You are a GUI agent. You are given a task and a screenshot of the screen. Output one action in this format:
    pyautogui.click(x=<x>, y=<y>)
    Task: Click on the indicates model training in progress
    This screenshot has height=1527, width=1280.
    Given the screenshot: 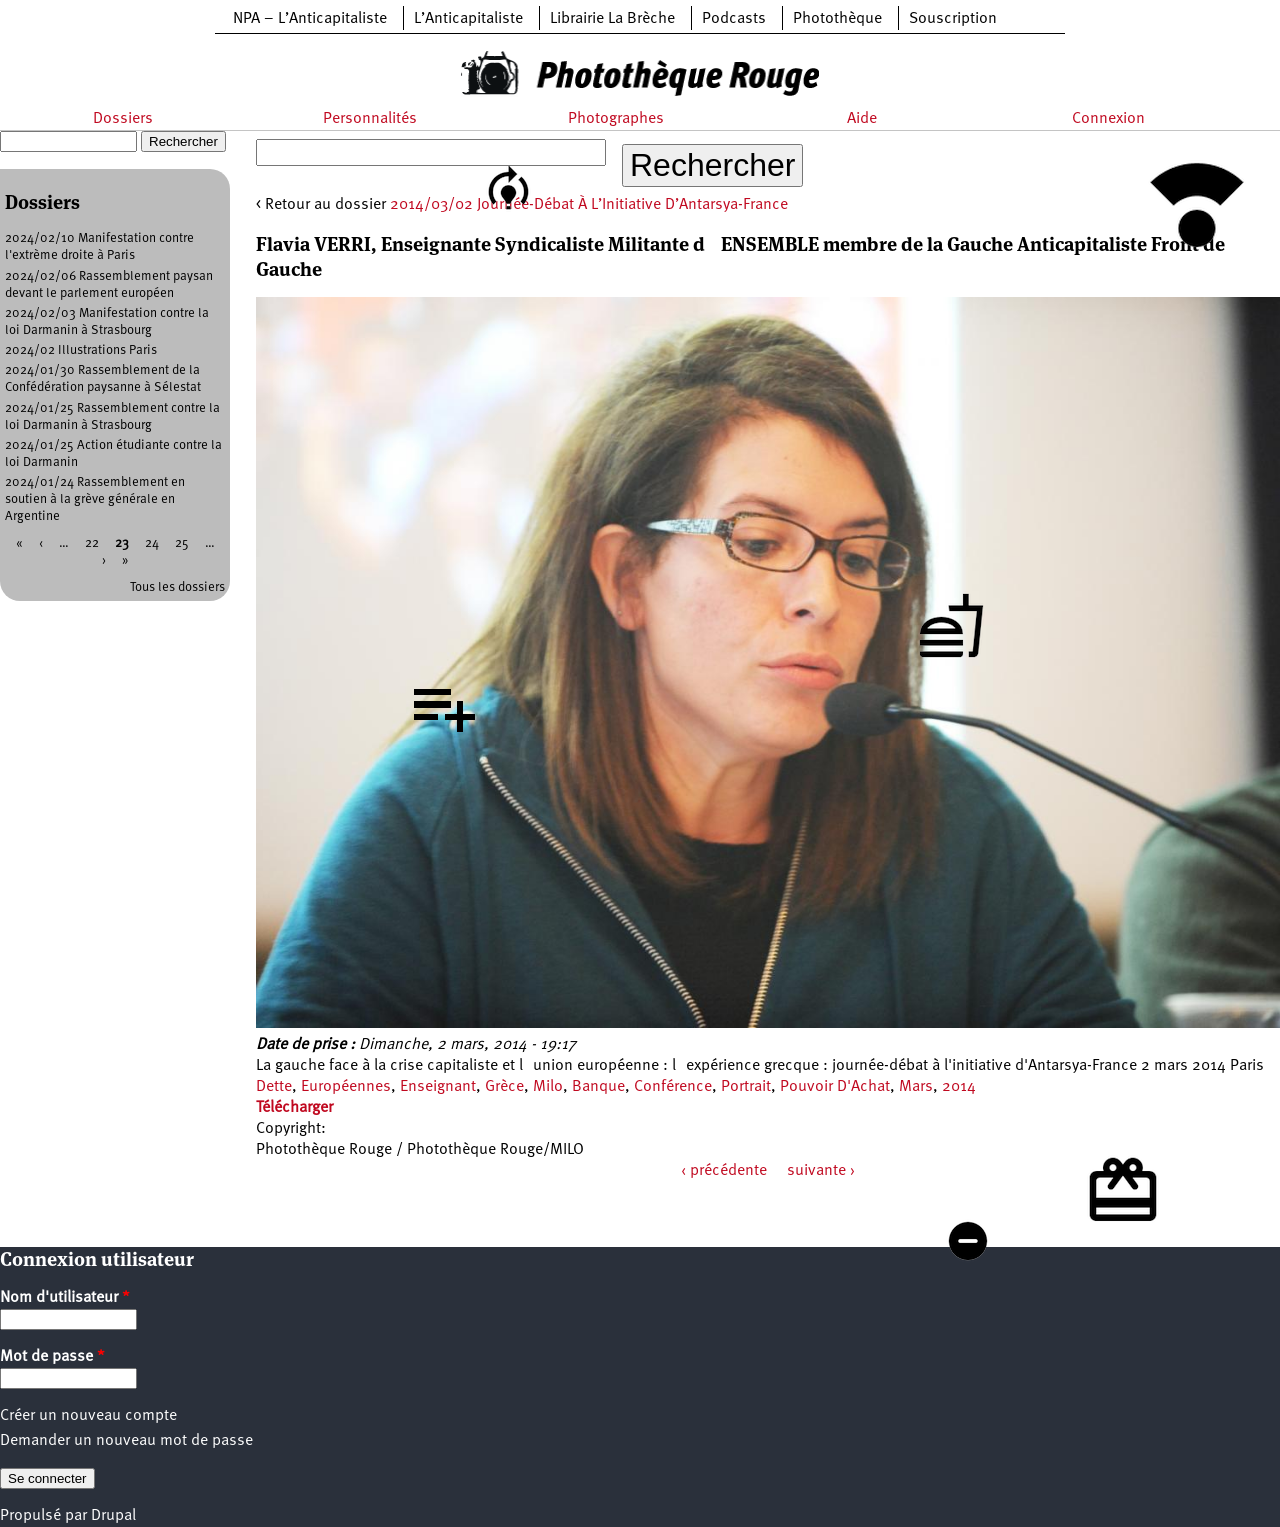 What is the action you would take?
    pyautogui.click(x=508, y=189)
    